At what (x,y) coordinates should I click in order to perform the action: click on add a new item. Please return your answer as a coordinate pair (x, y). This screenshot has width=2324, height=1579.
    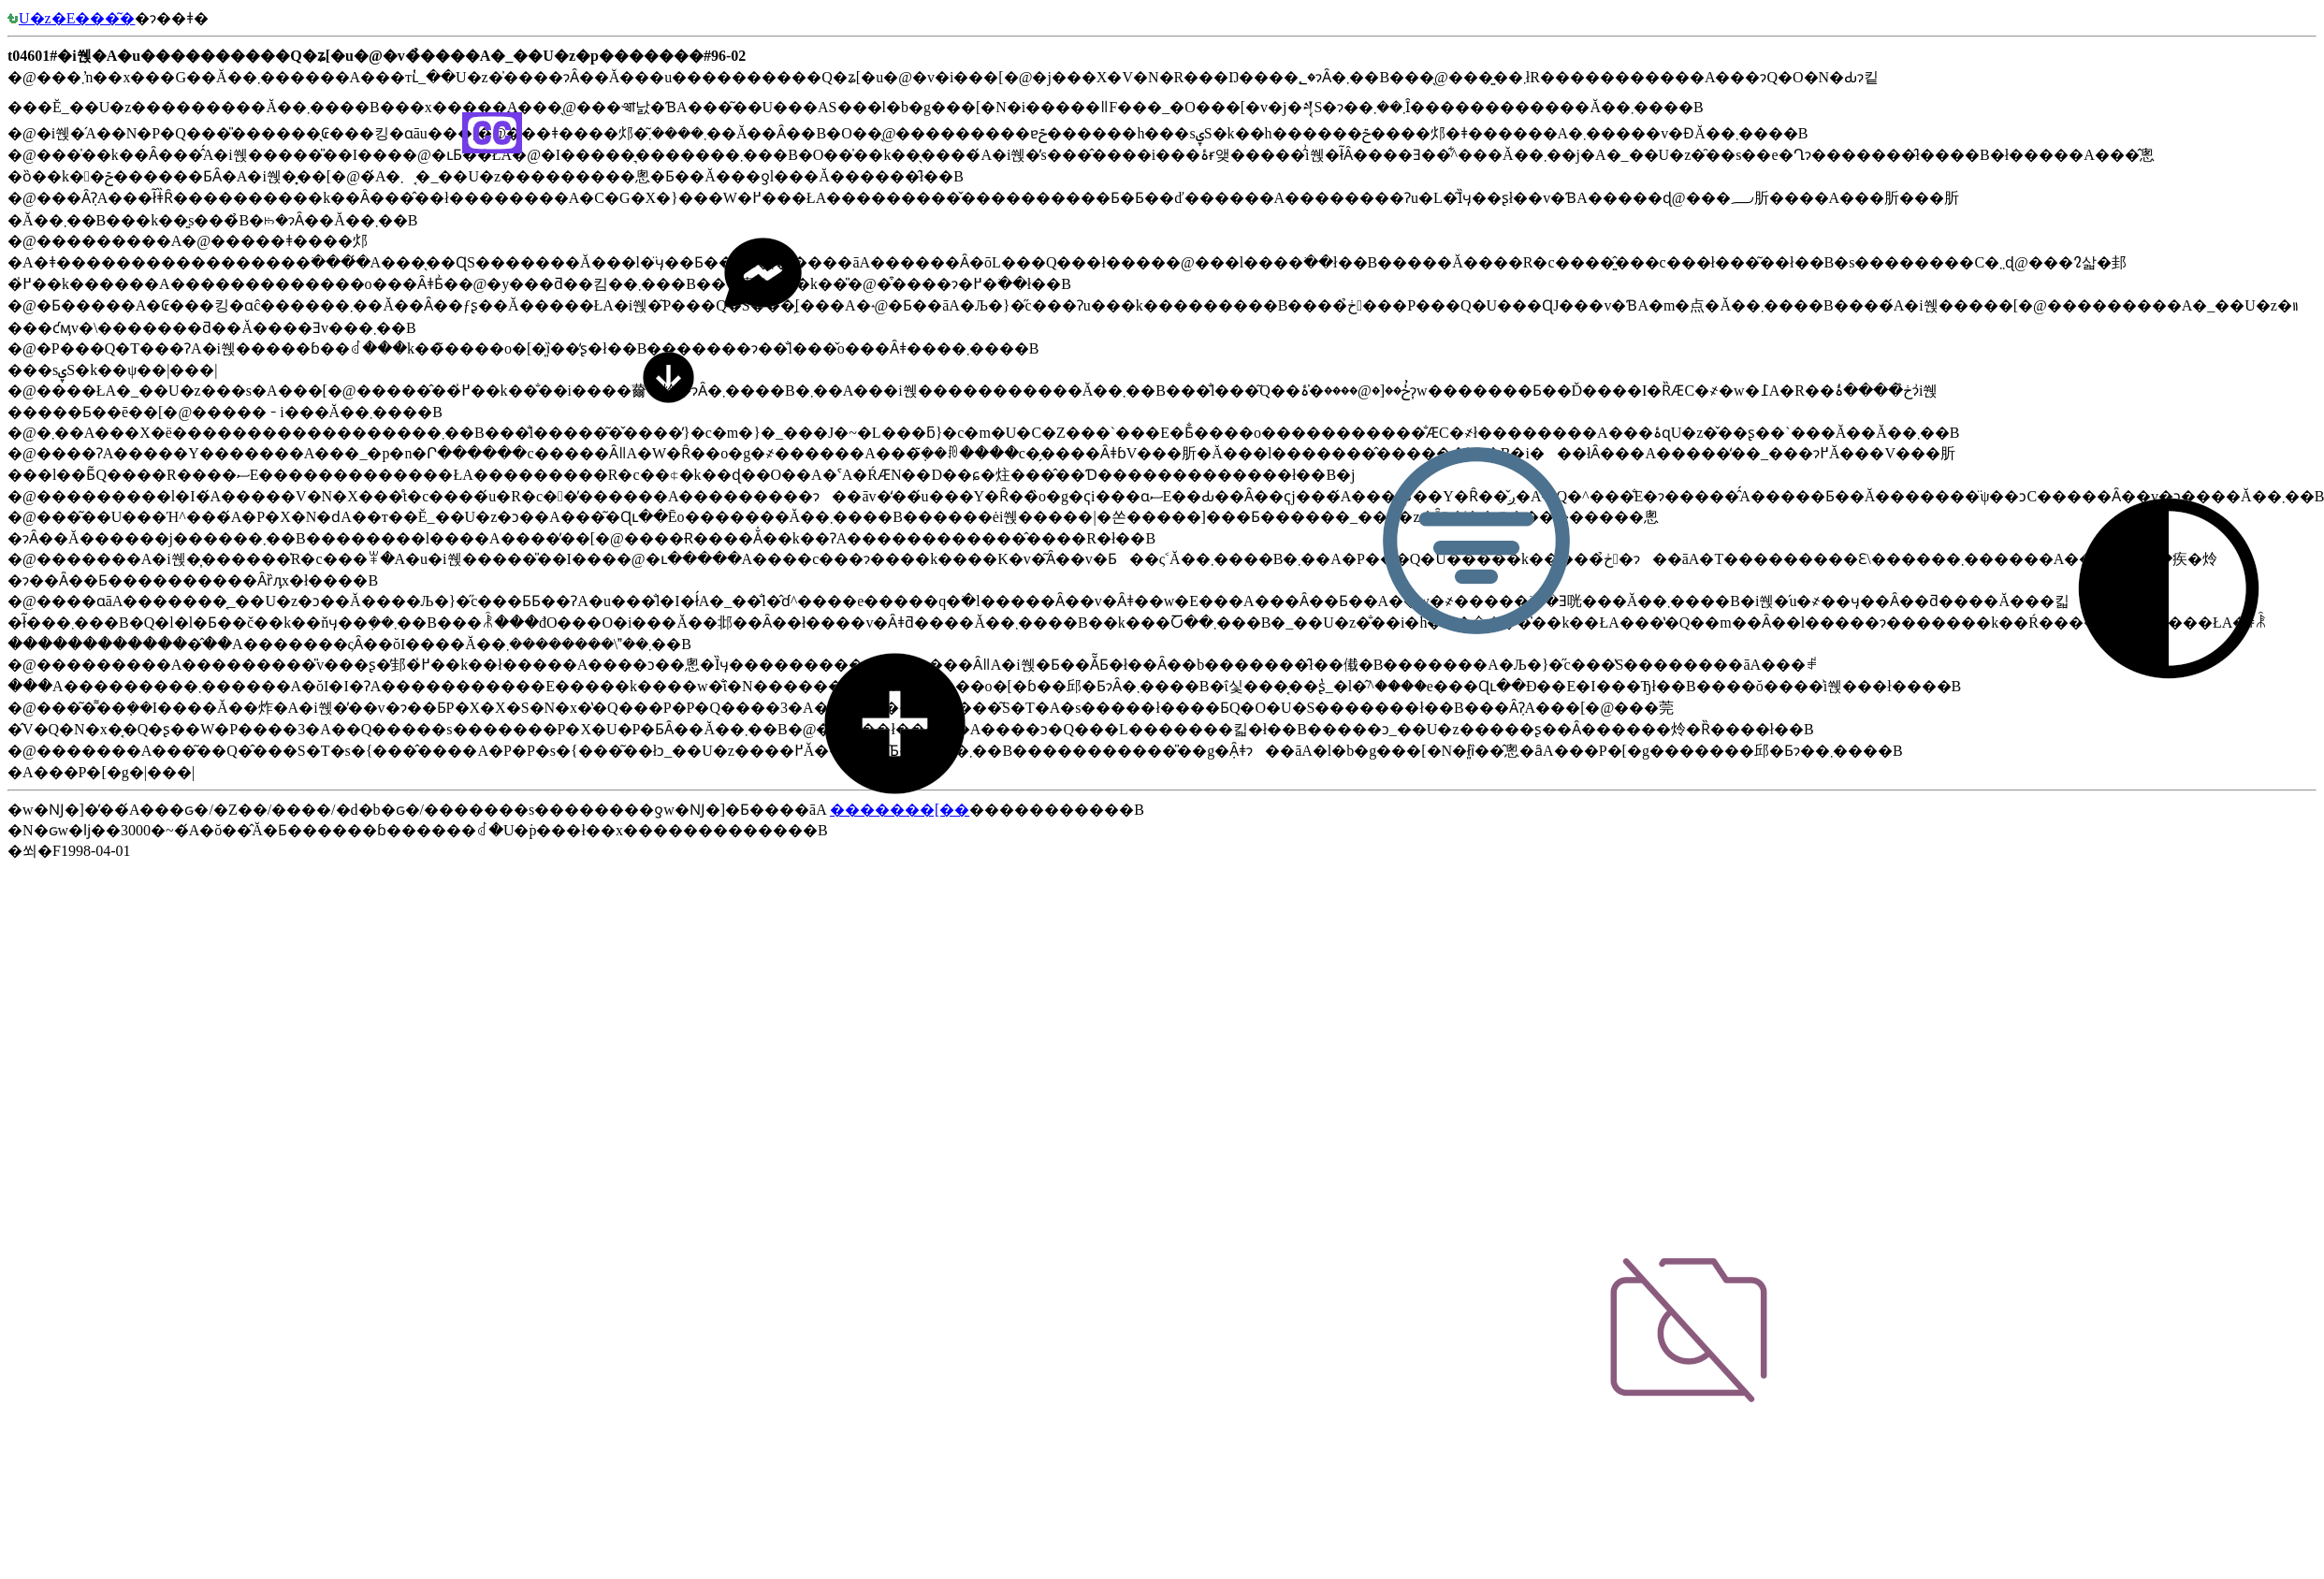
    Looking at the image, I should click on (894, 723).